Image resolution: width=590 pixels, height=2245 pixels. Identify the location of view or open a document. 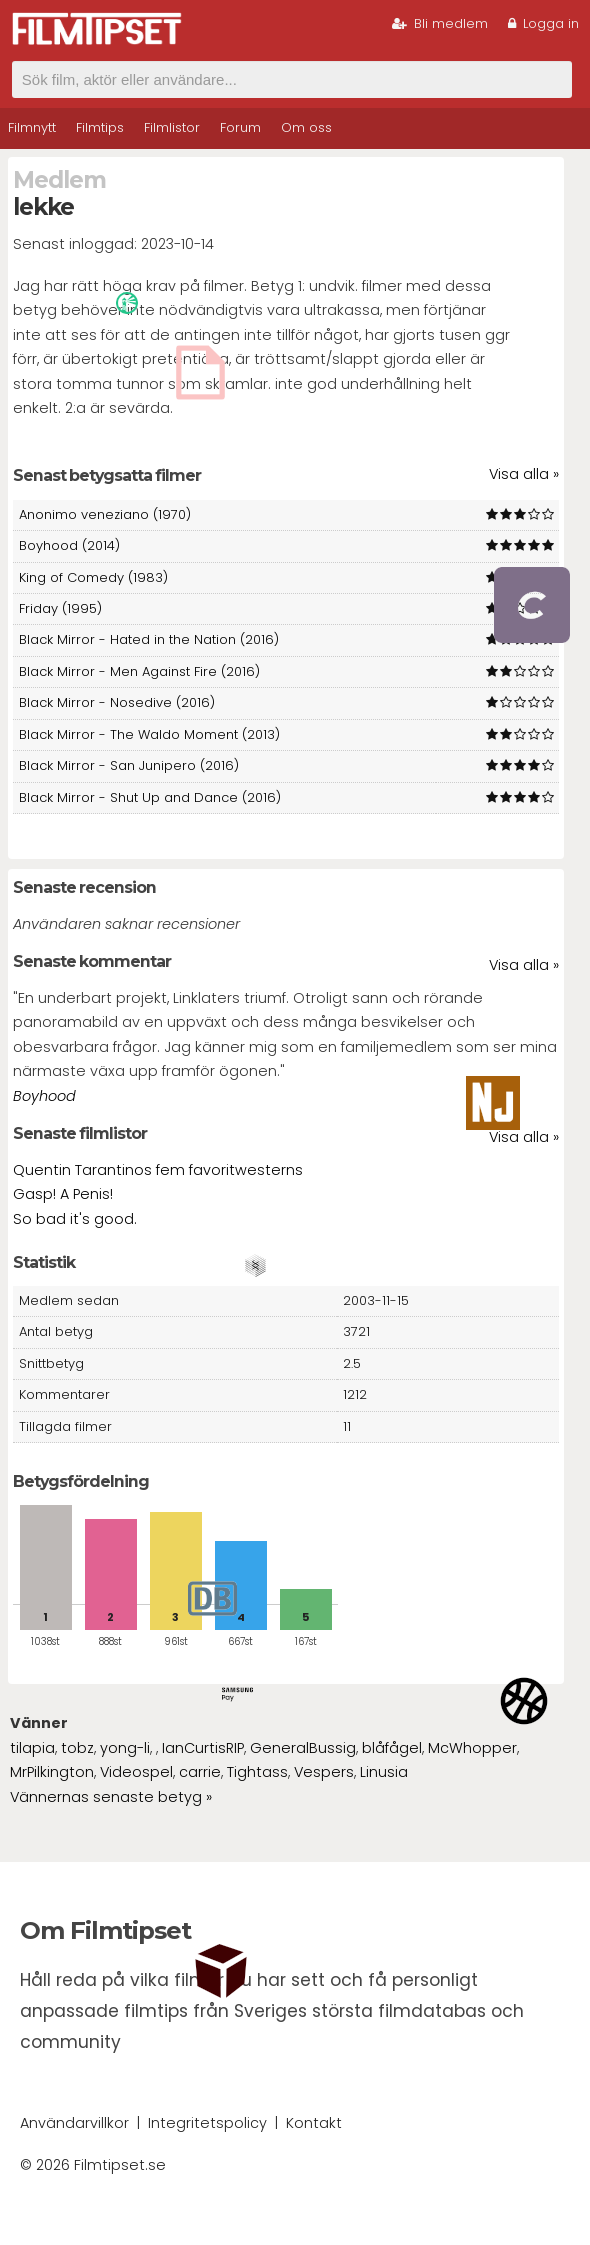
(200, 372).